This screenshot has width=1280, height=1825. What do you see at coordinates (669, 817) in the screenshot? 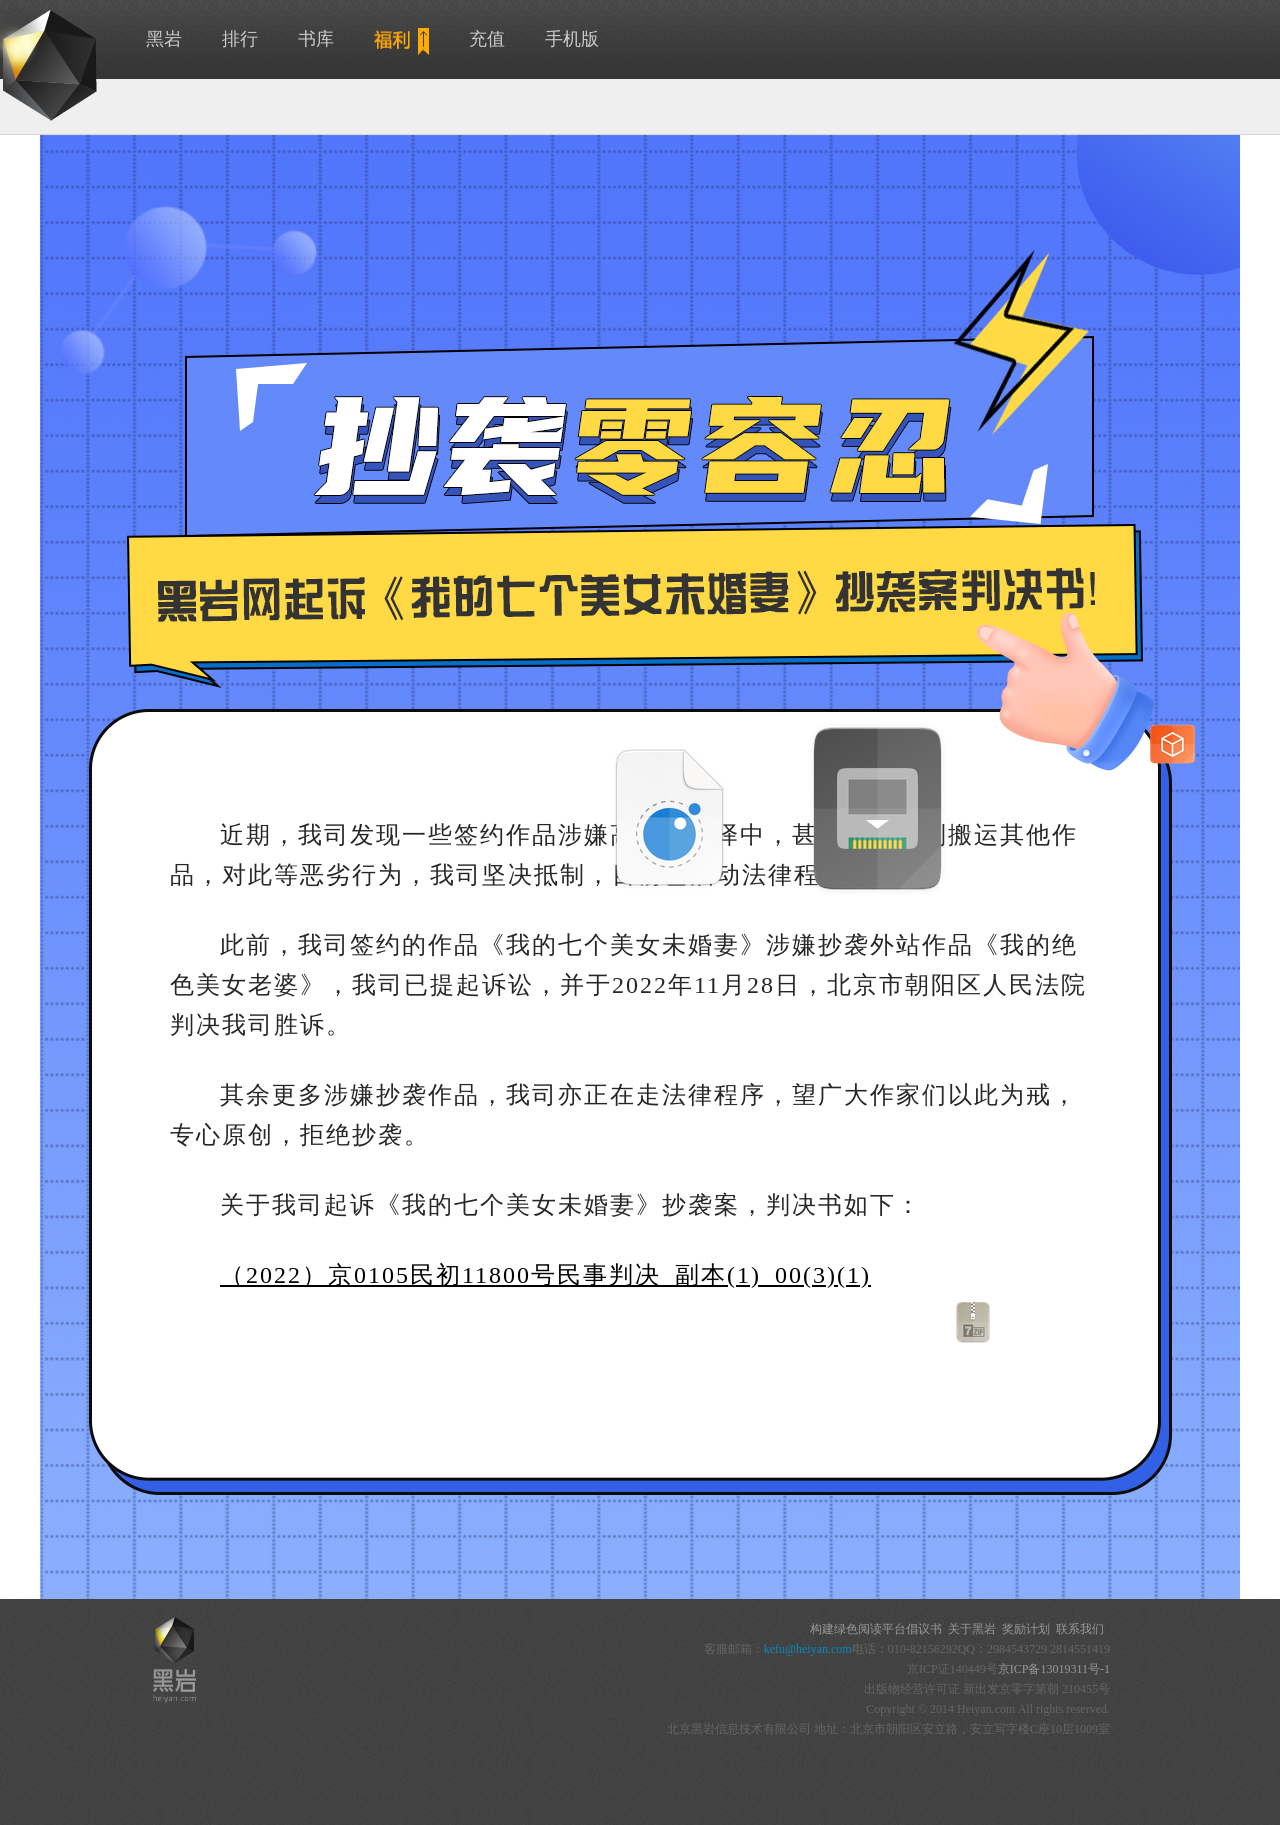
I see `lua script file` at bounding box center [669, 817].